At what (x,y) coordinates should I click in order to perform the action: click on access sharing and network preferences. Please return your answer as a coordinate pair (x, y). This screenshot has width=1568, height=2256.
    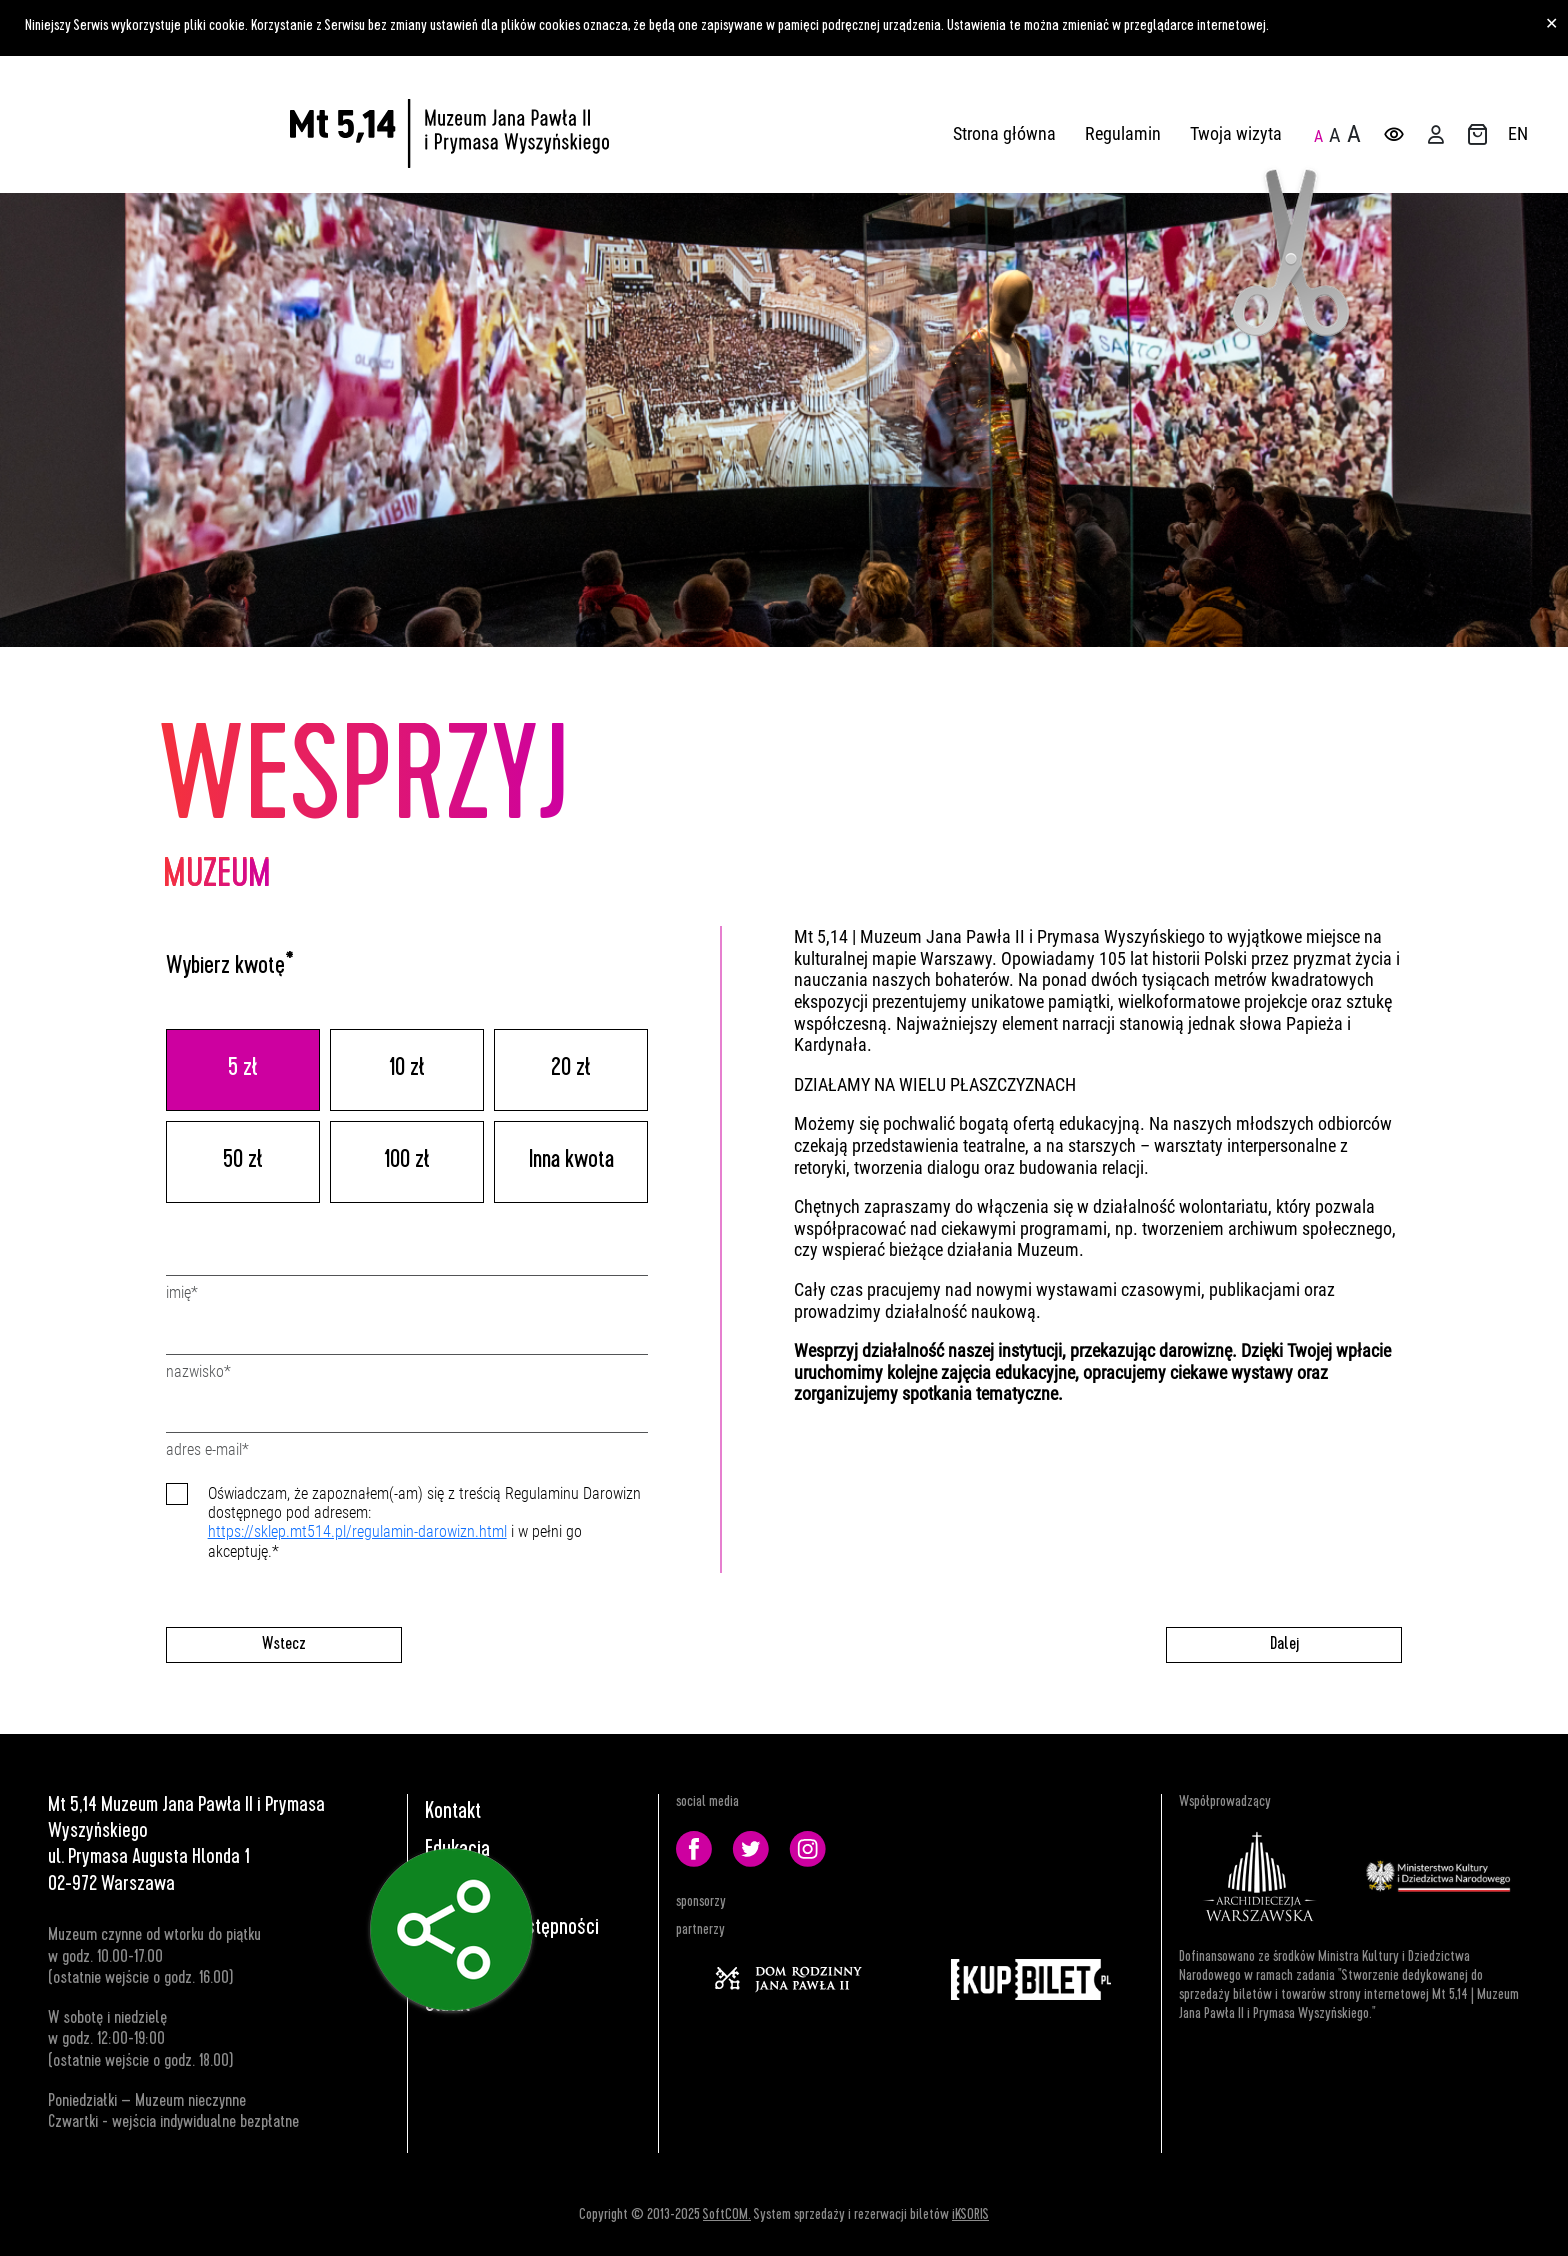
    Looking at the image, I should click on (451, 1929).